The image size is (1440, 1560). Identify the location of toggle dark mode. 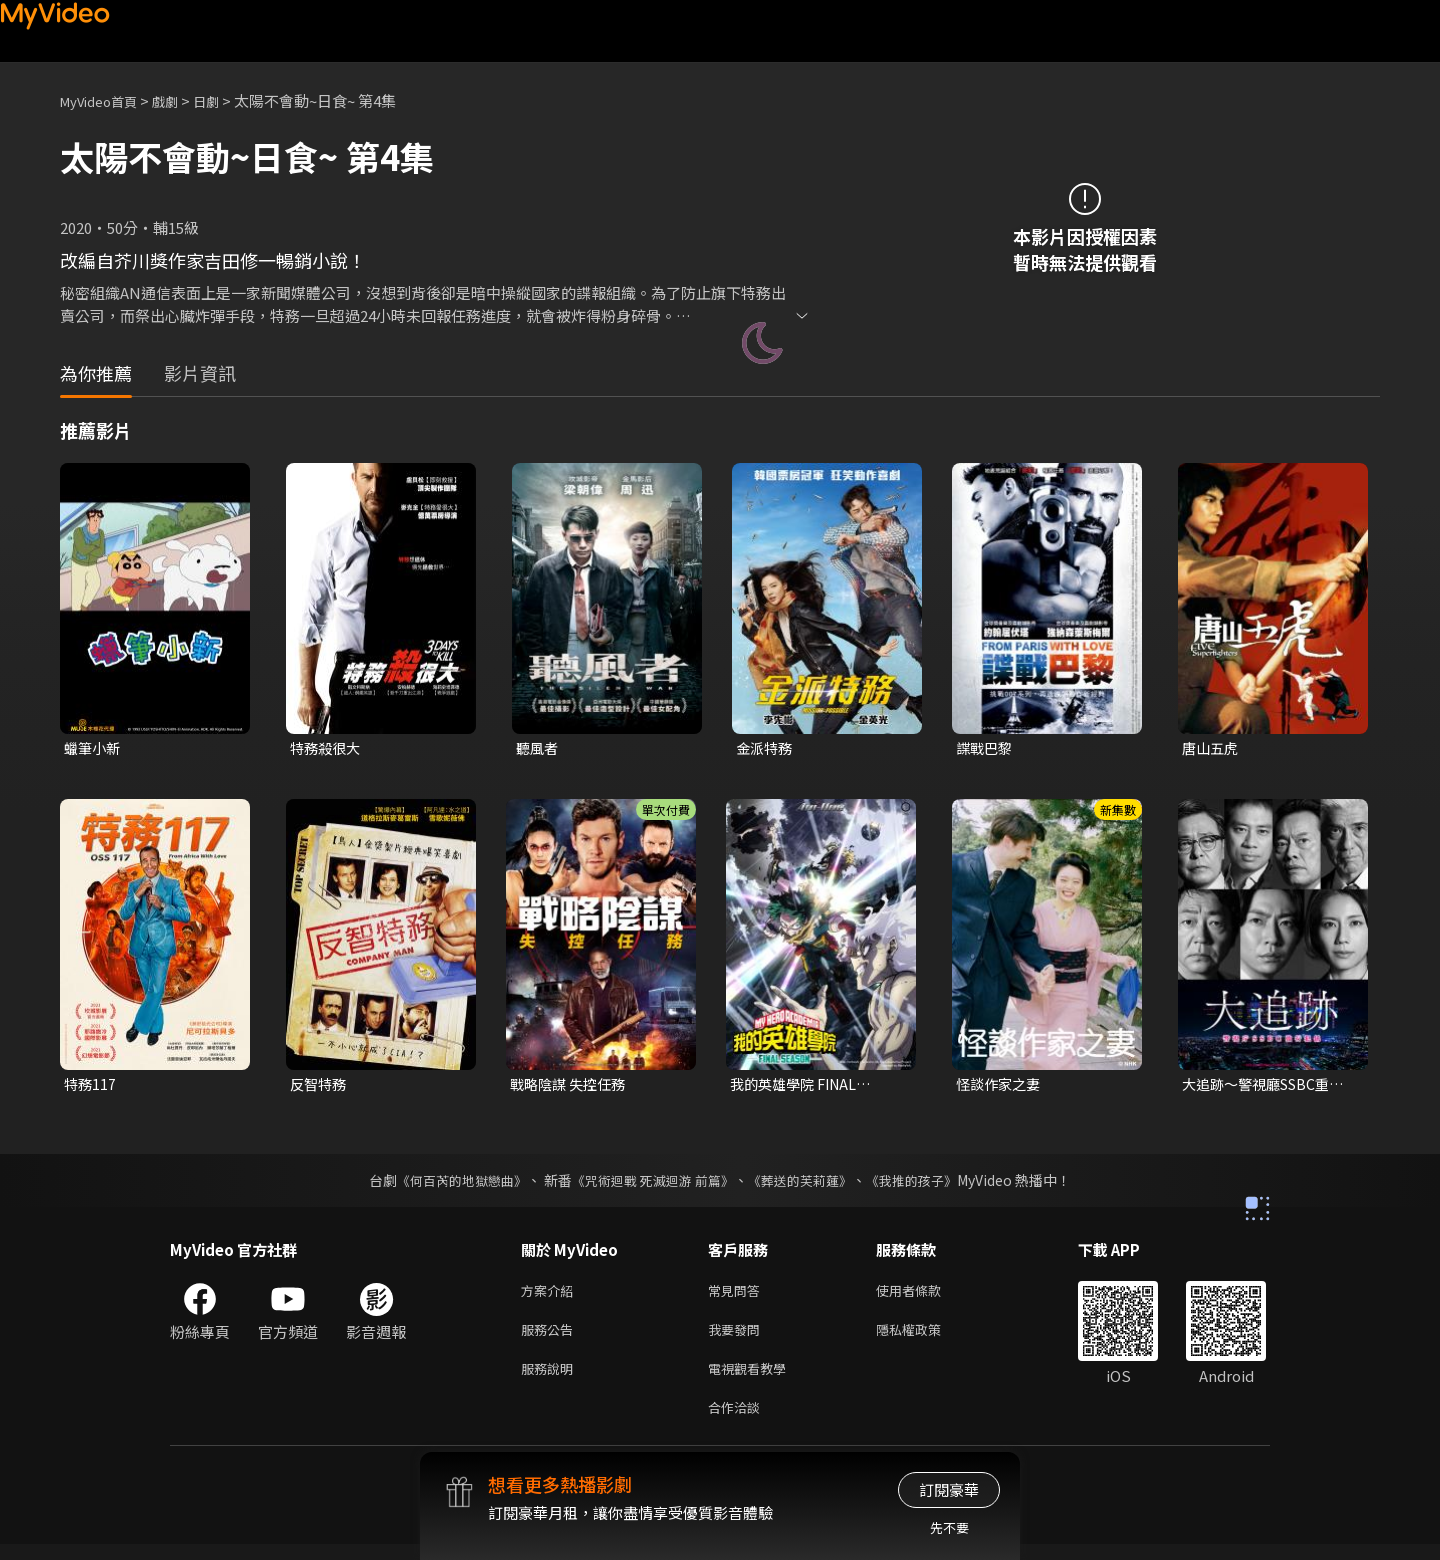
(763, 343).